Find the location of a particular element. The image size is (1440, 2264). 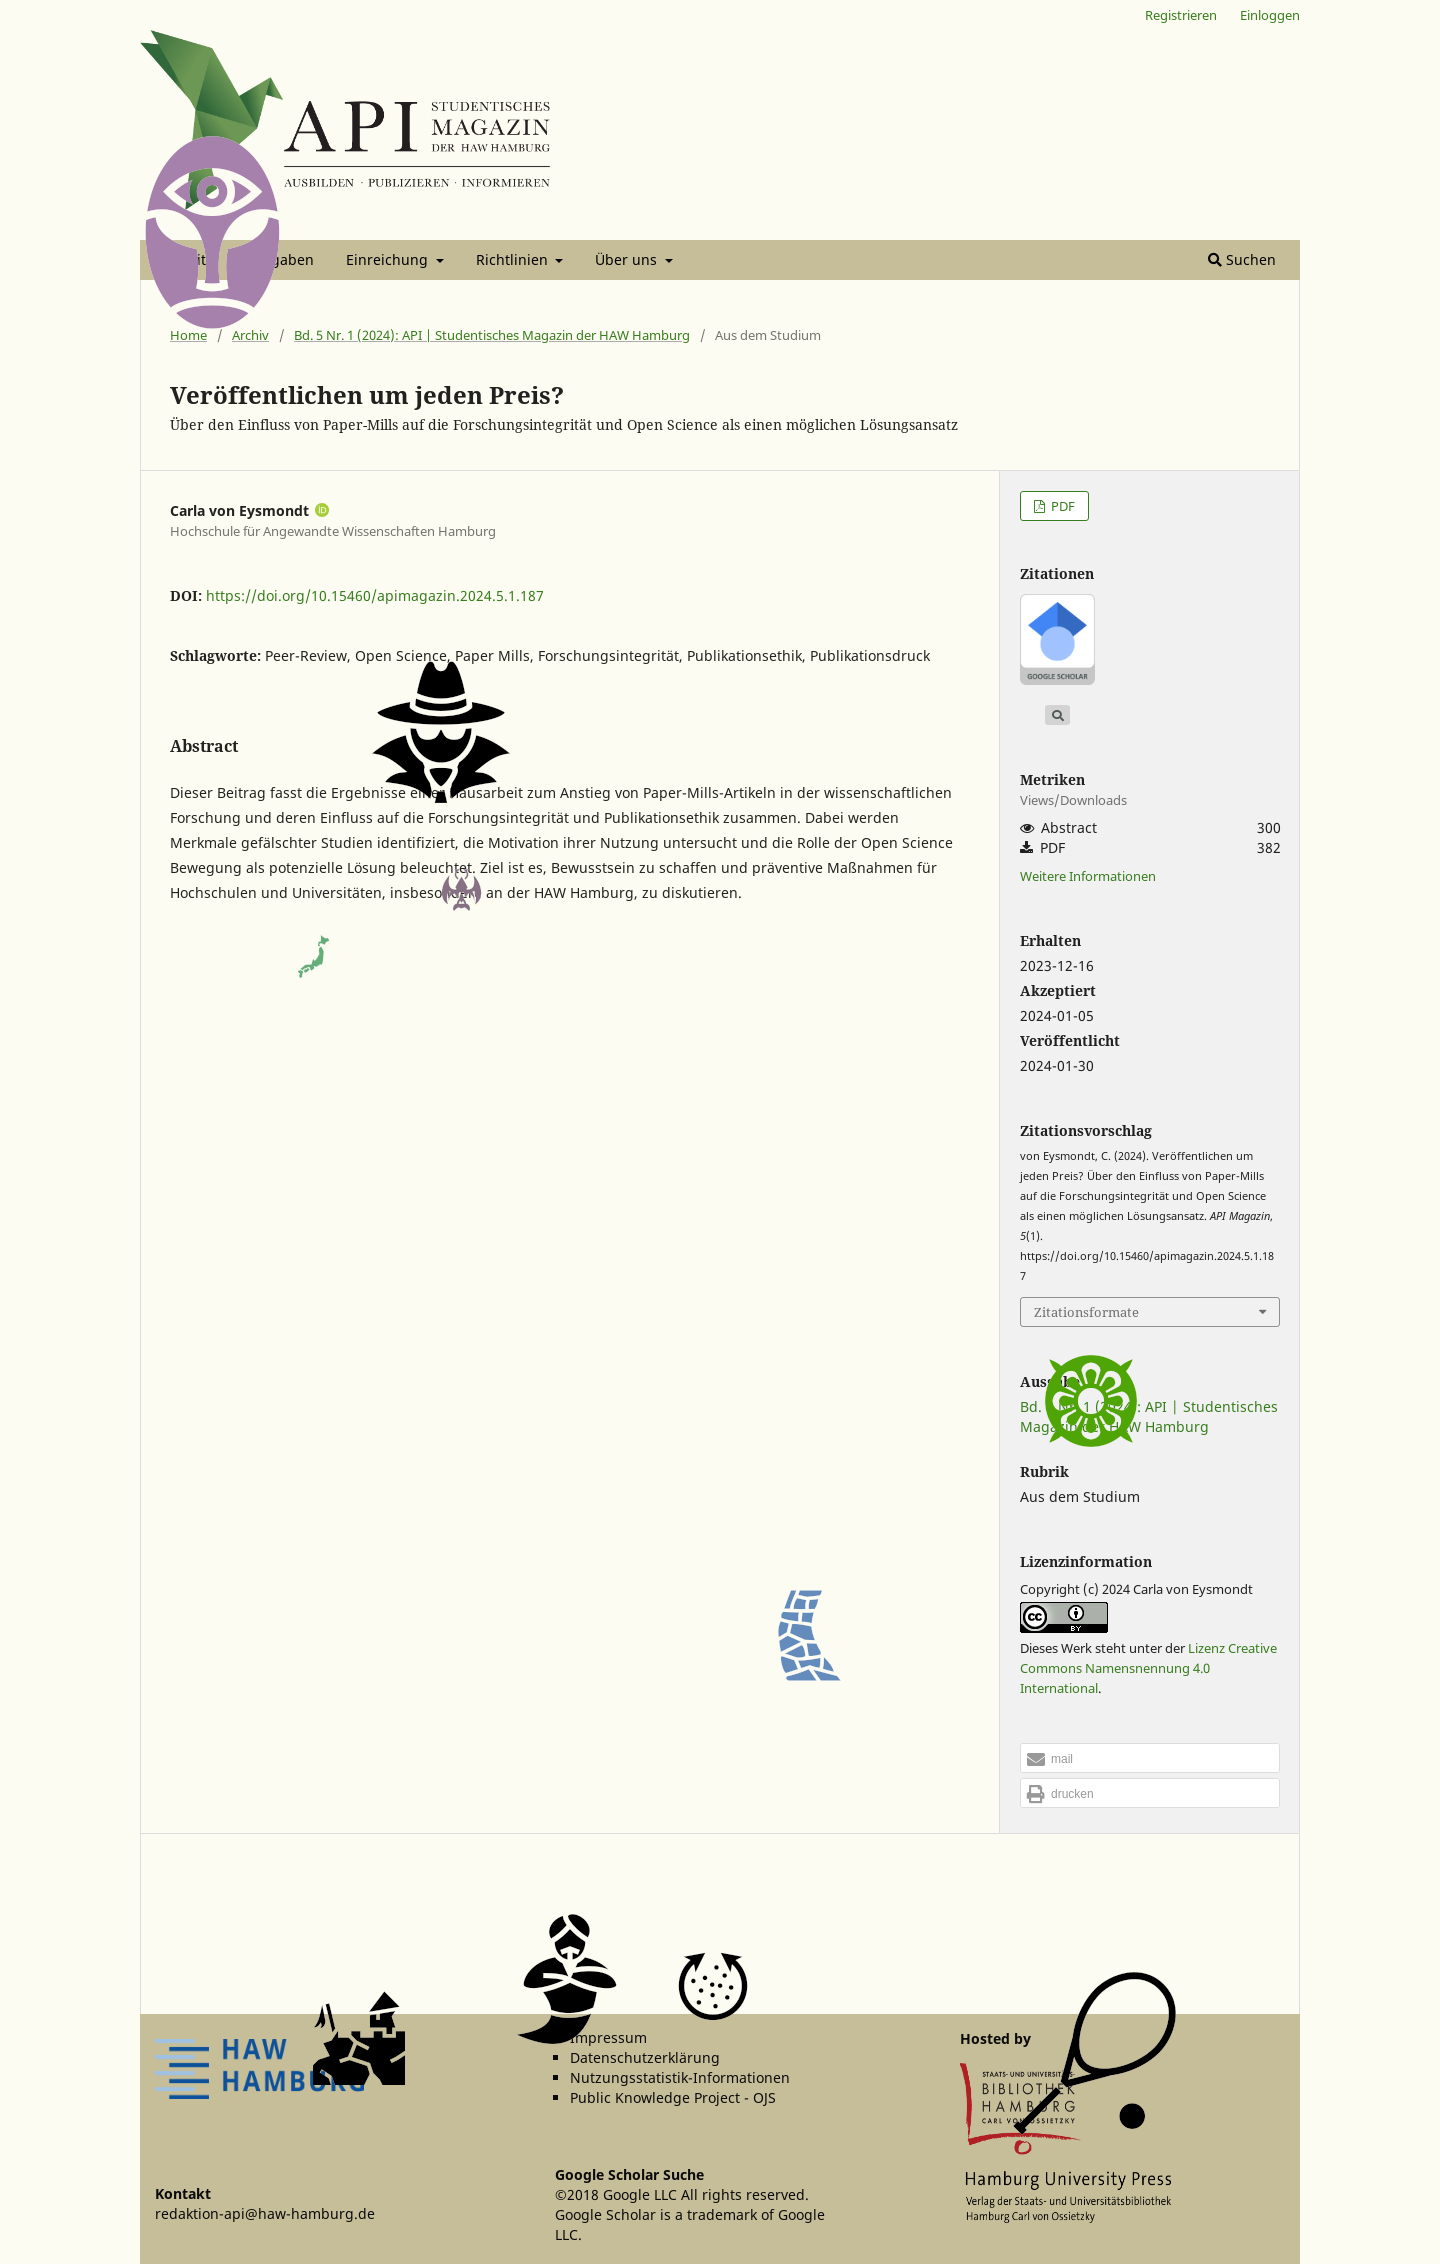

decorative floral game emblem or badge is located at coordinates (1091, 1401).